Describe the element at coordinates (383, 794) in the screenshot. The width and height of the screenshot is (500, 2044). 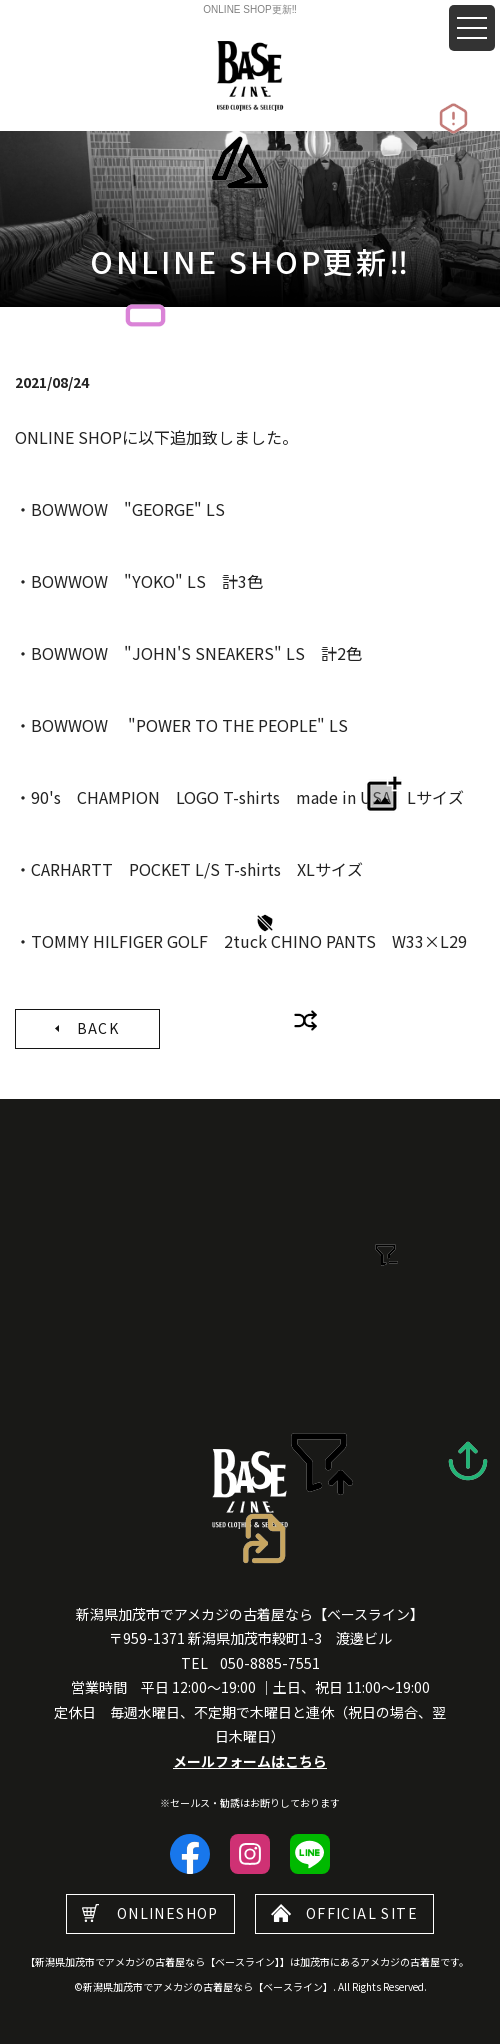
I see `add a new photo to your gallery` at that location.